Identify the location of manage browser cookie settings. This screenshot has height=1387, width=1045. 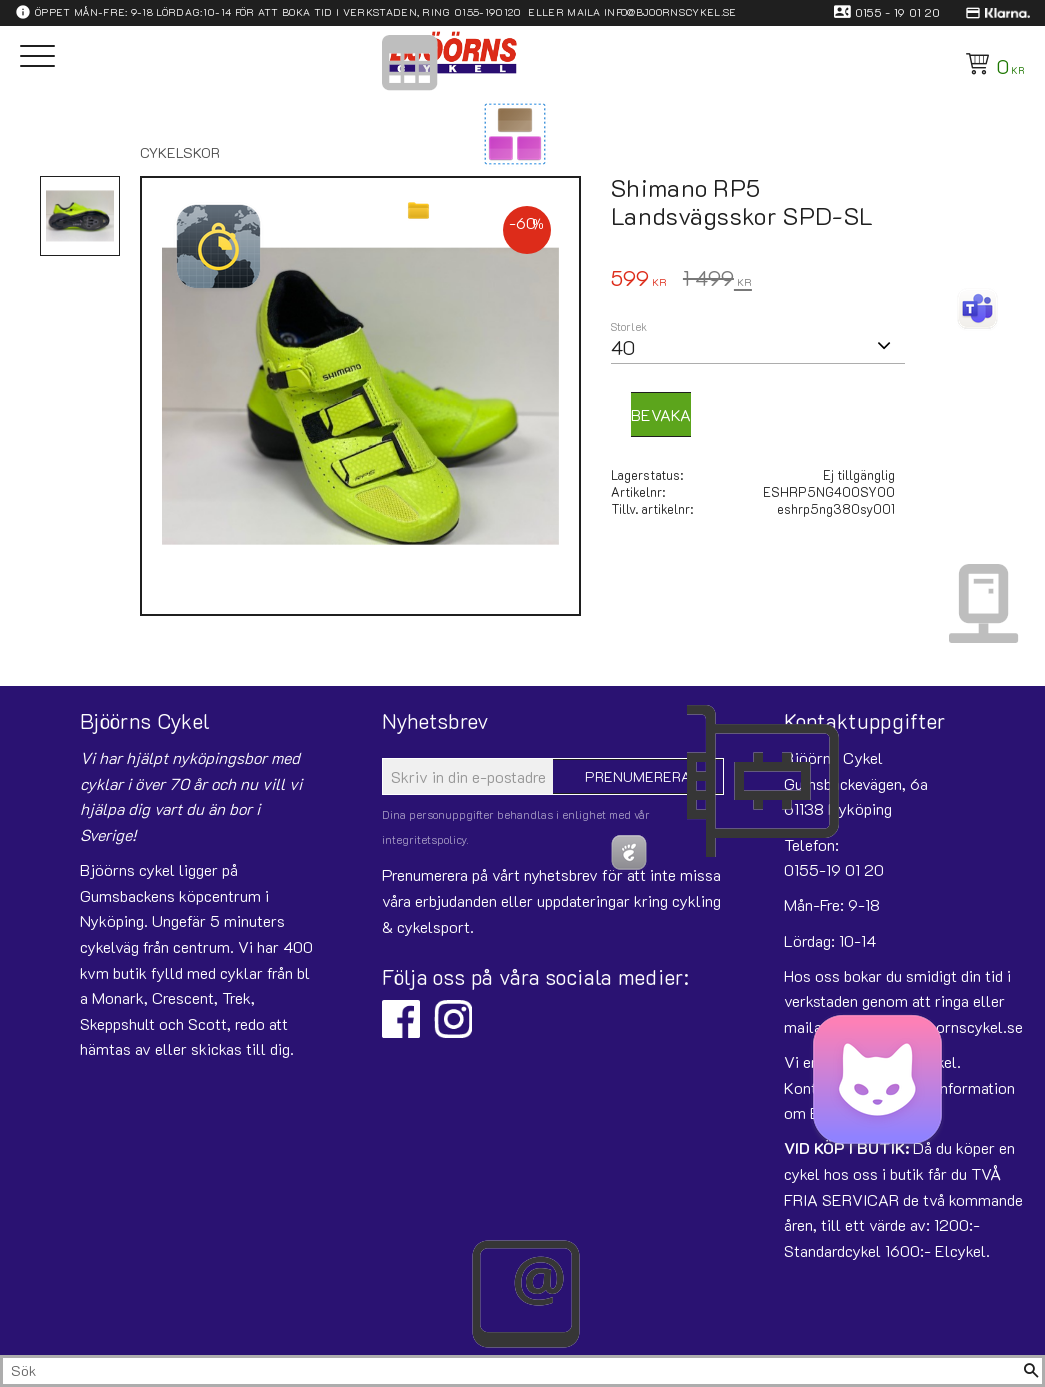
(218, 246).